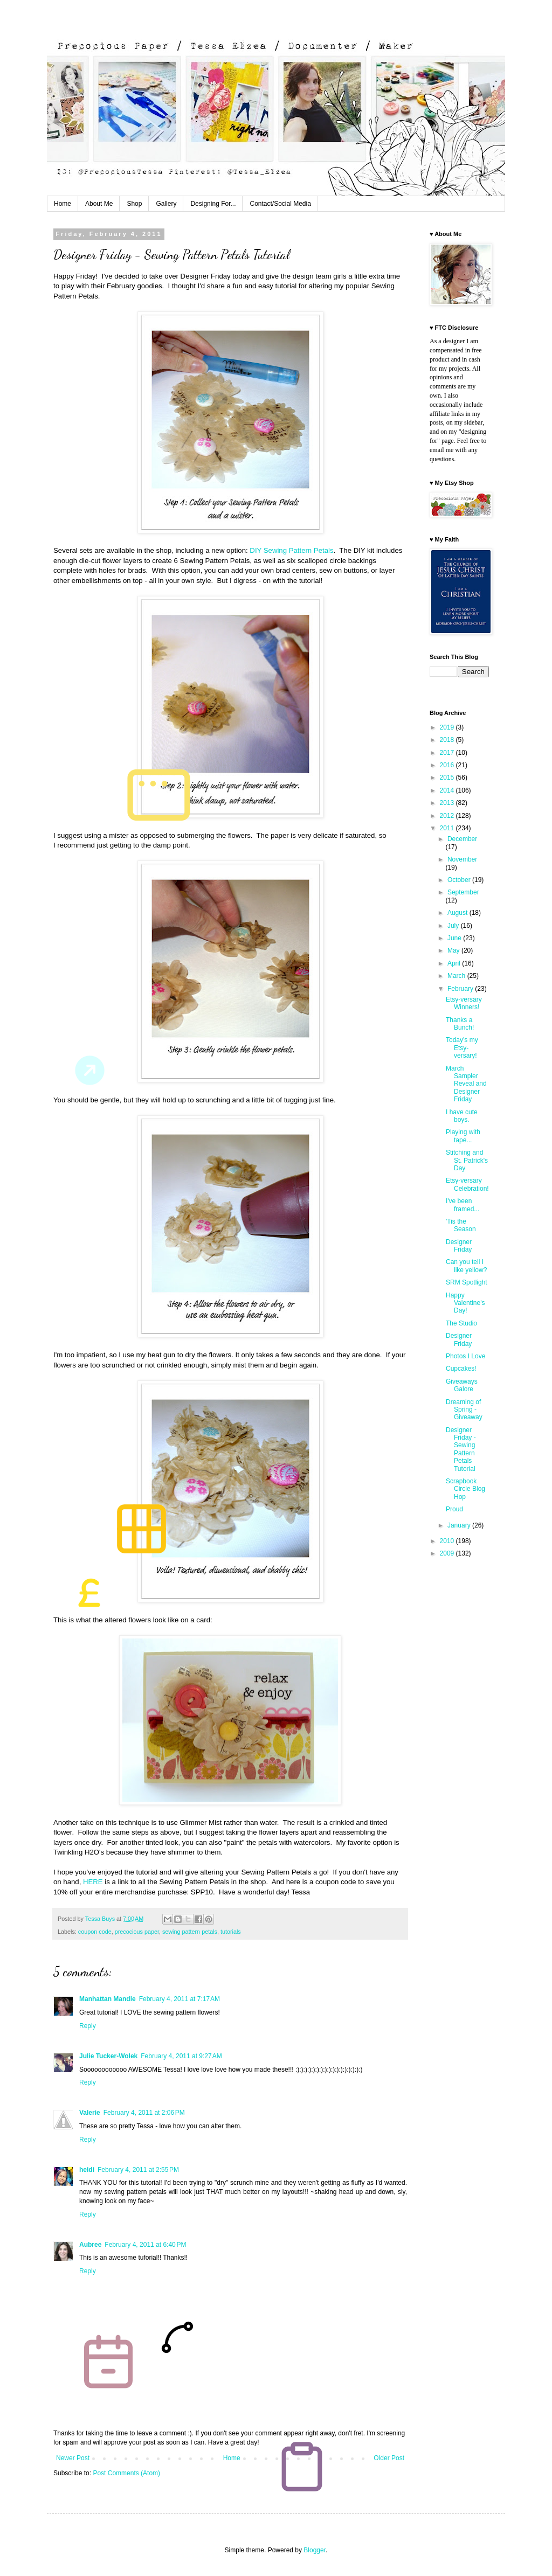 The height and width of the screenshot is (2576, 552). What do you see at coordinates (177, 2337) in the screenshot?
I see `draw a curved path or bezier line` at bounding box center [177, 2337].